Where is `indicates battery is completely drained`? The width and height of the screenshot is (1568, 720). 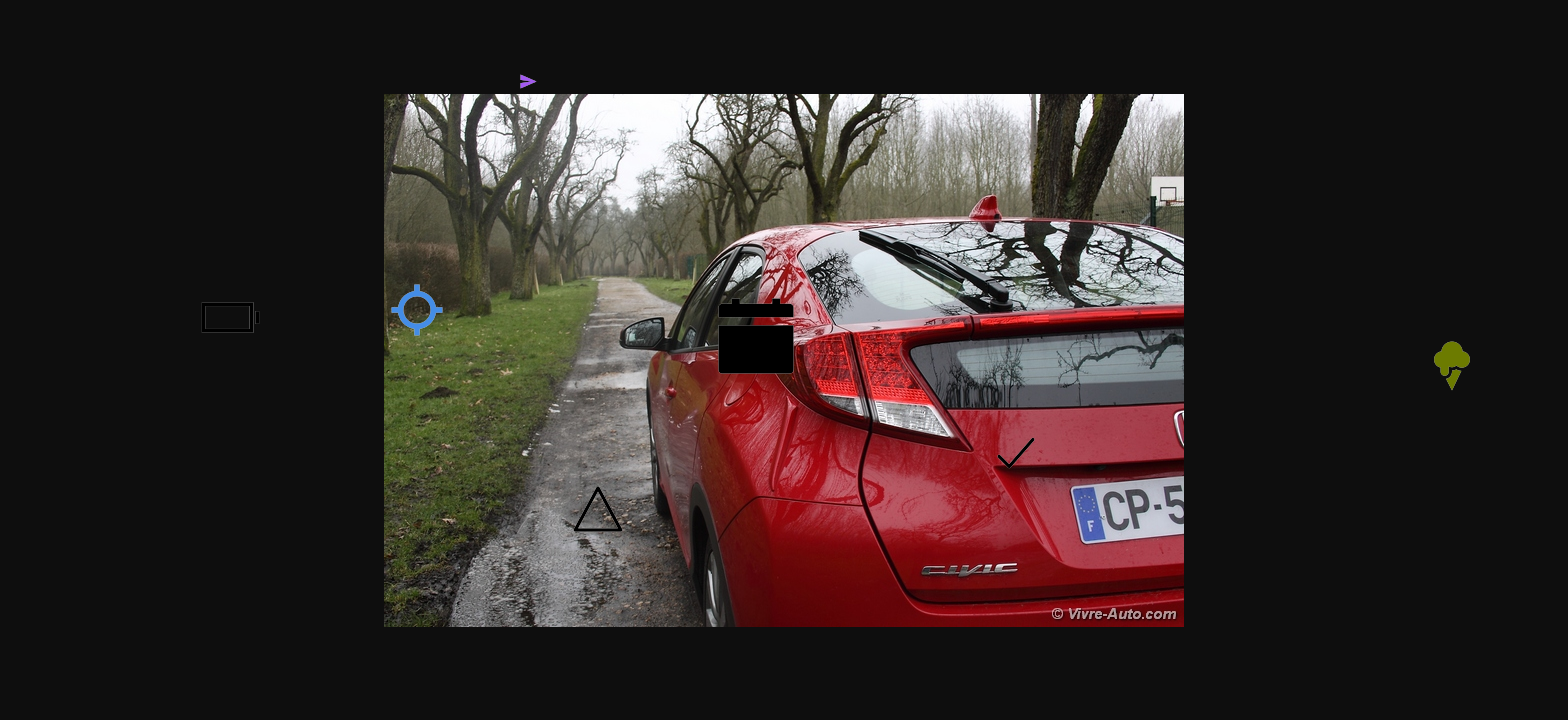 indicates battery is completely drained is located at coordinates (230, 317).